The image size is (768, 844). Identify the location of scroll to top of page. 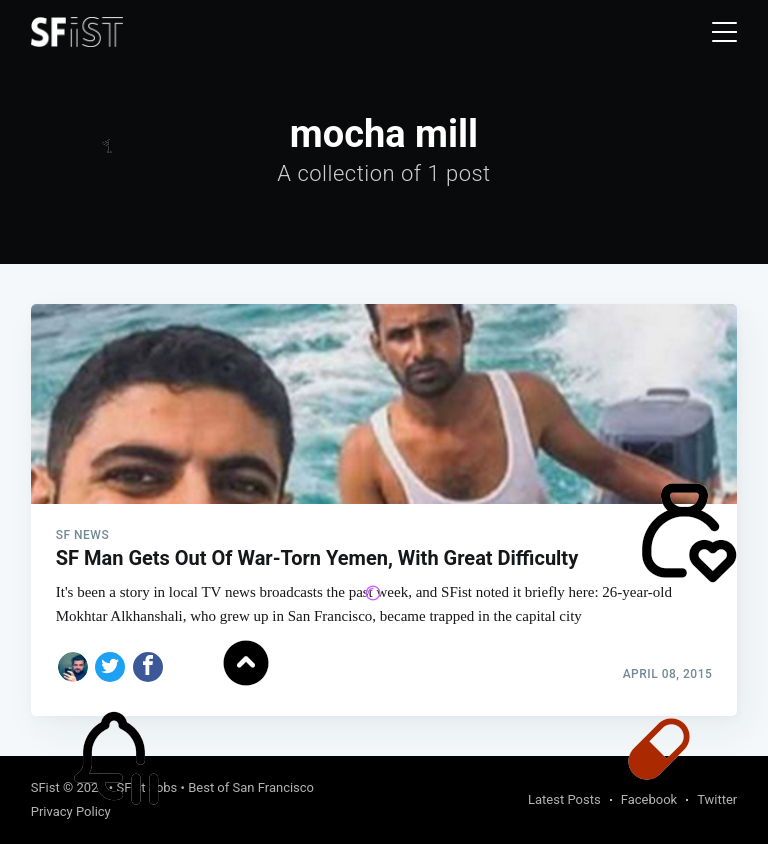
(246, 663).